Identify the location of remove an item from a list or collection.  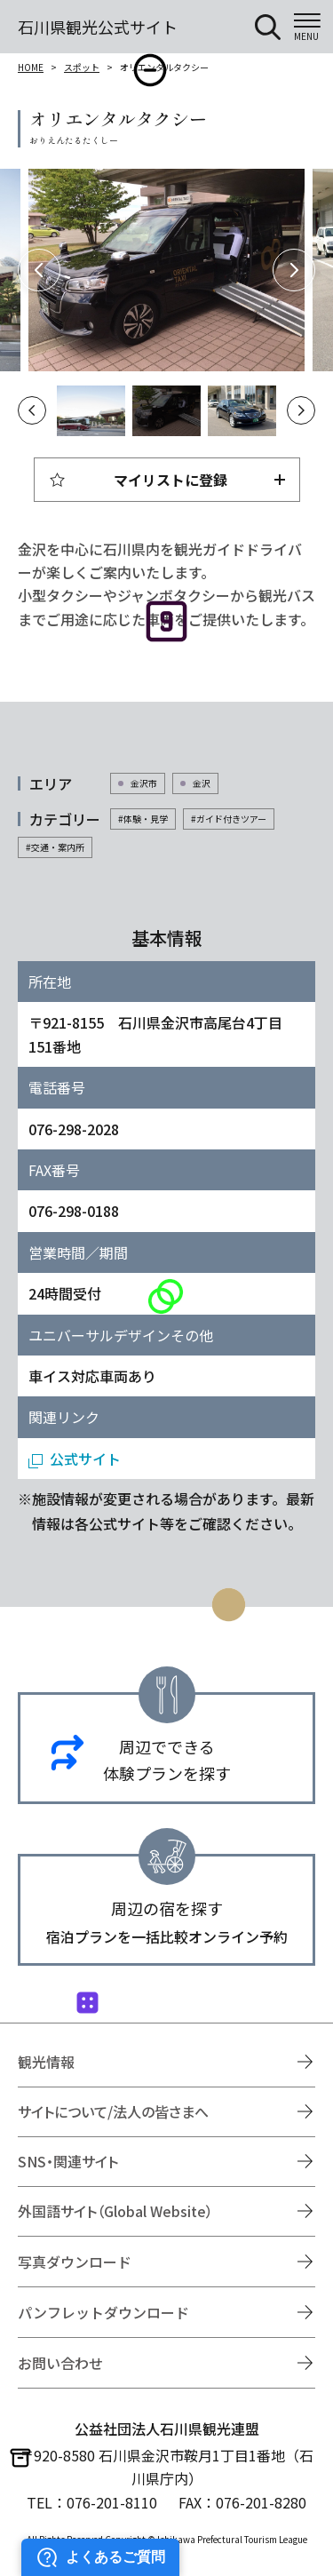
(150, 70).